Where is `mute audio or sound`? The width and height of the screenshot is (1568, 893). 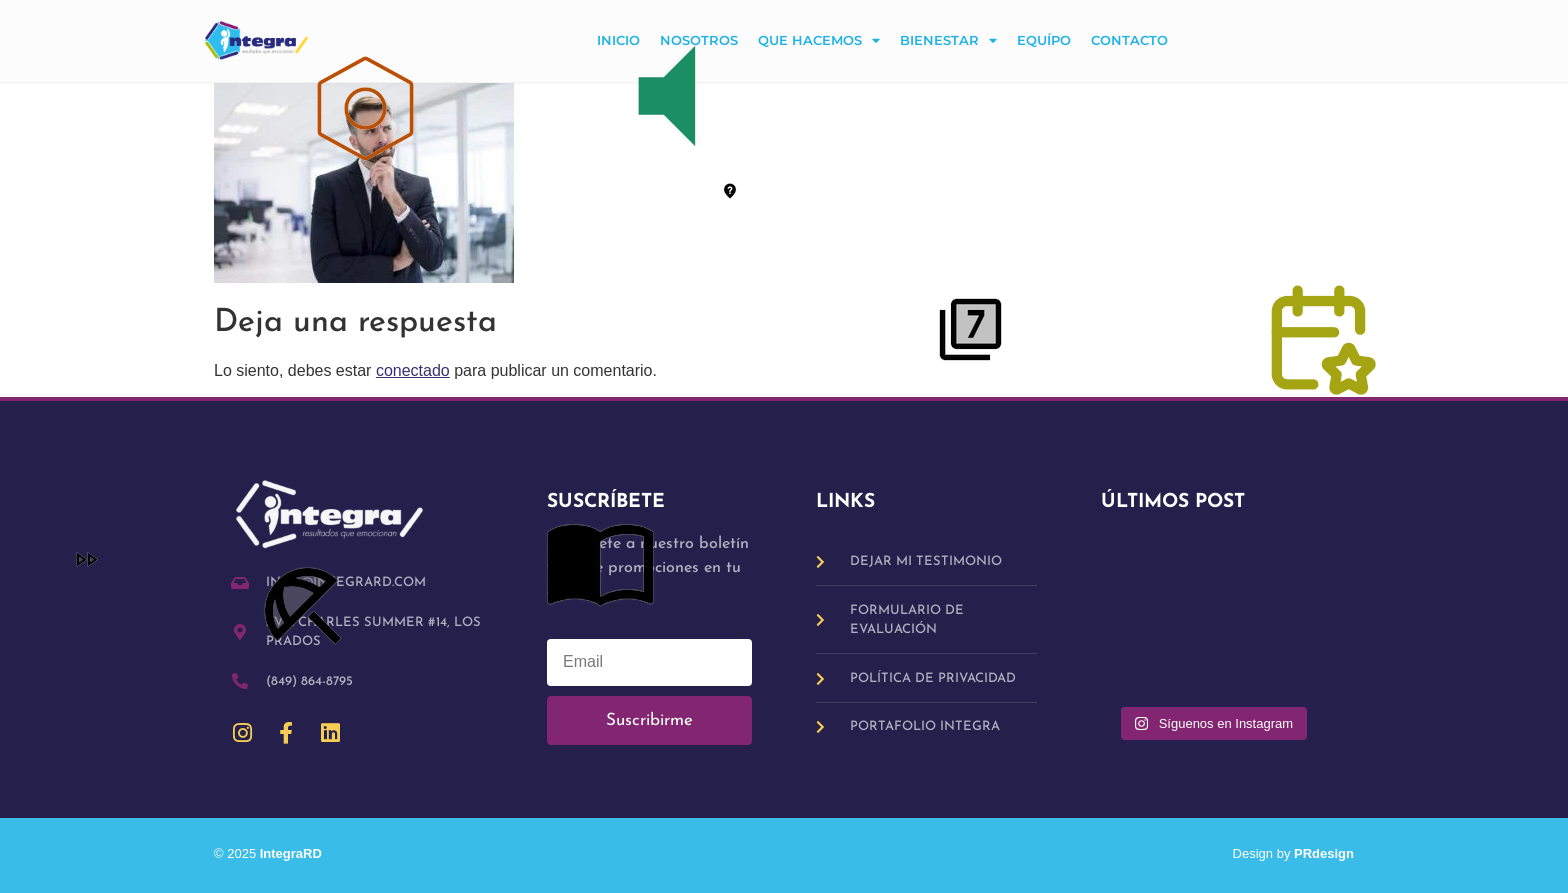
mute audio or sound is located at coordinates (670, 96).